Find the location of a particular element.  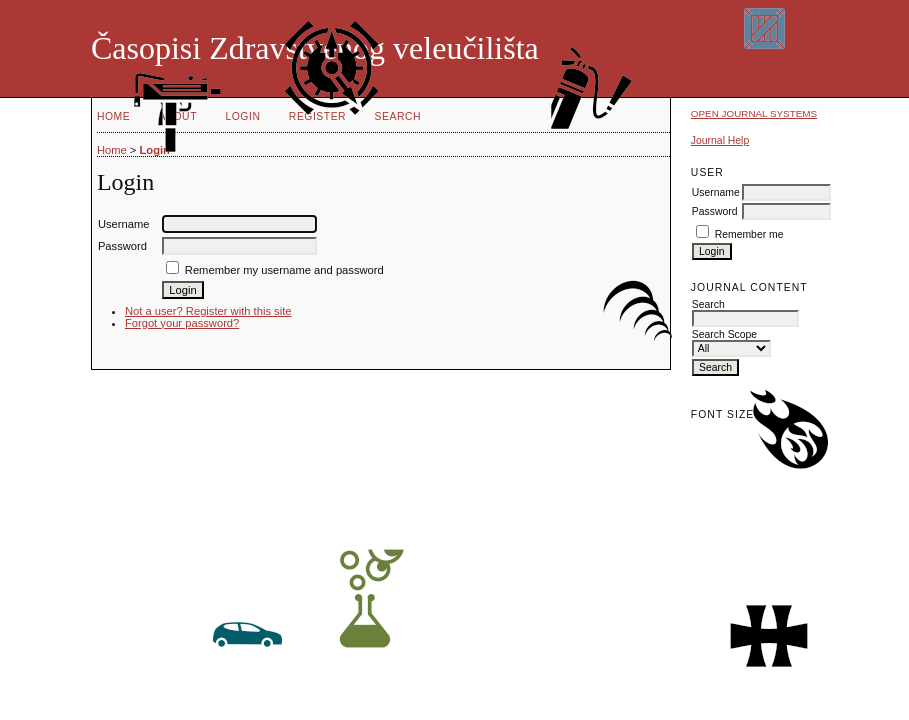

access fire safety equipment or information is located at coordinates (593, 87).